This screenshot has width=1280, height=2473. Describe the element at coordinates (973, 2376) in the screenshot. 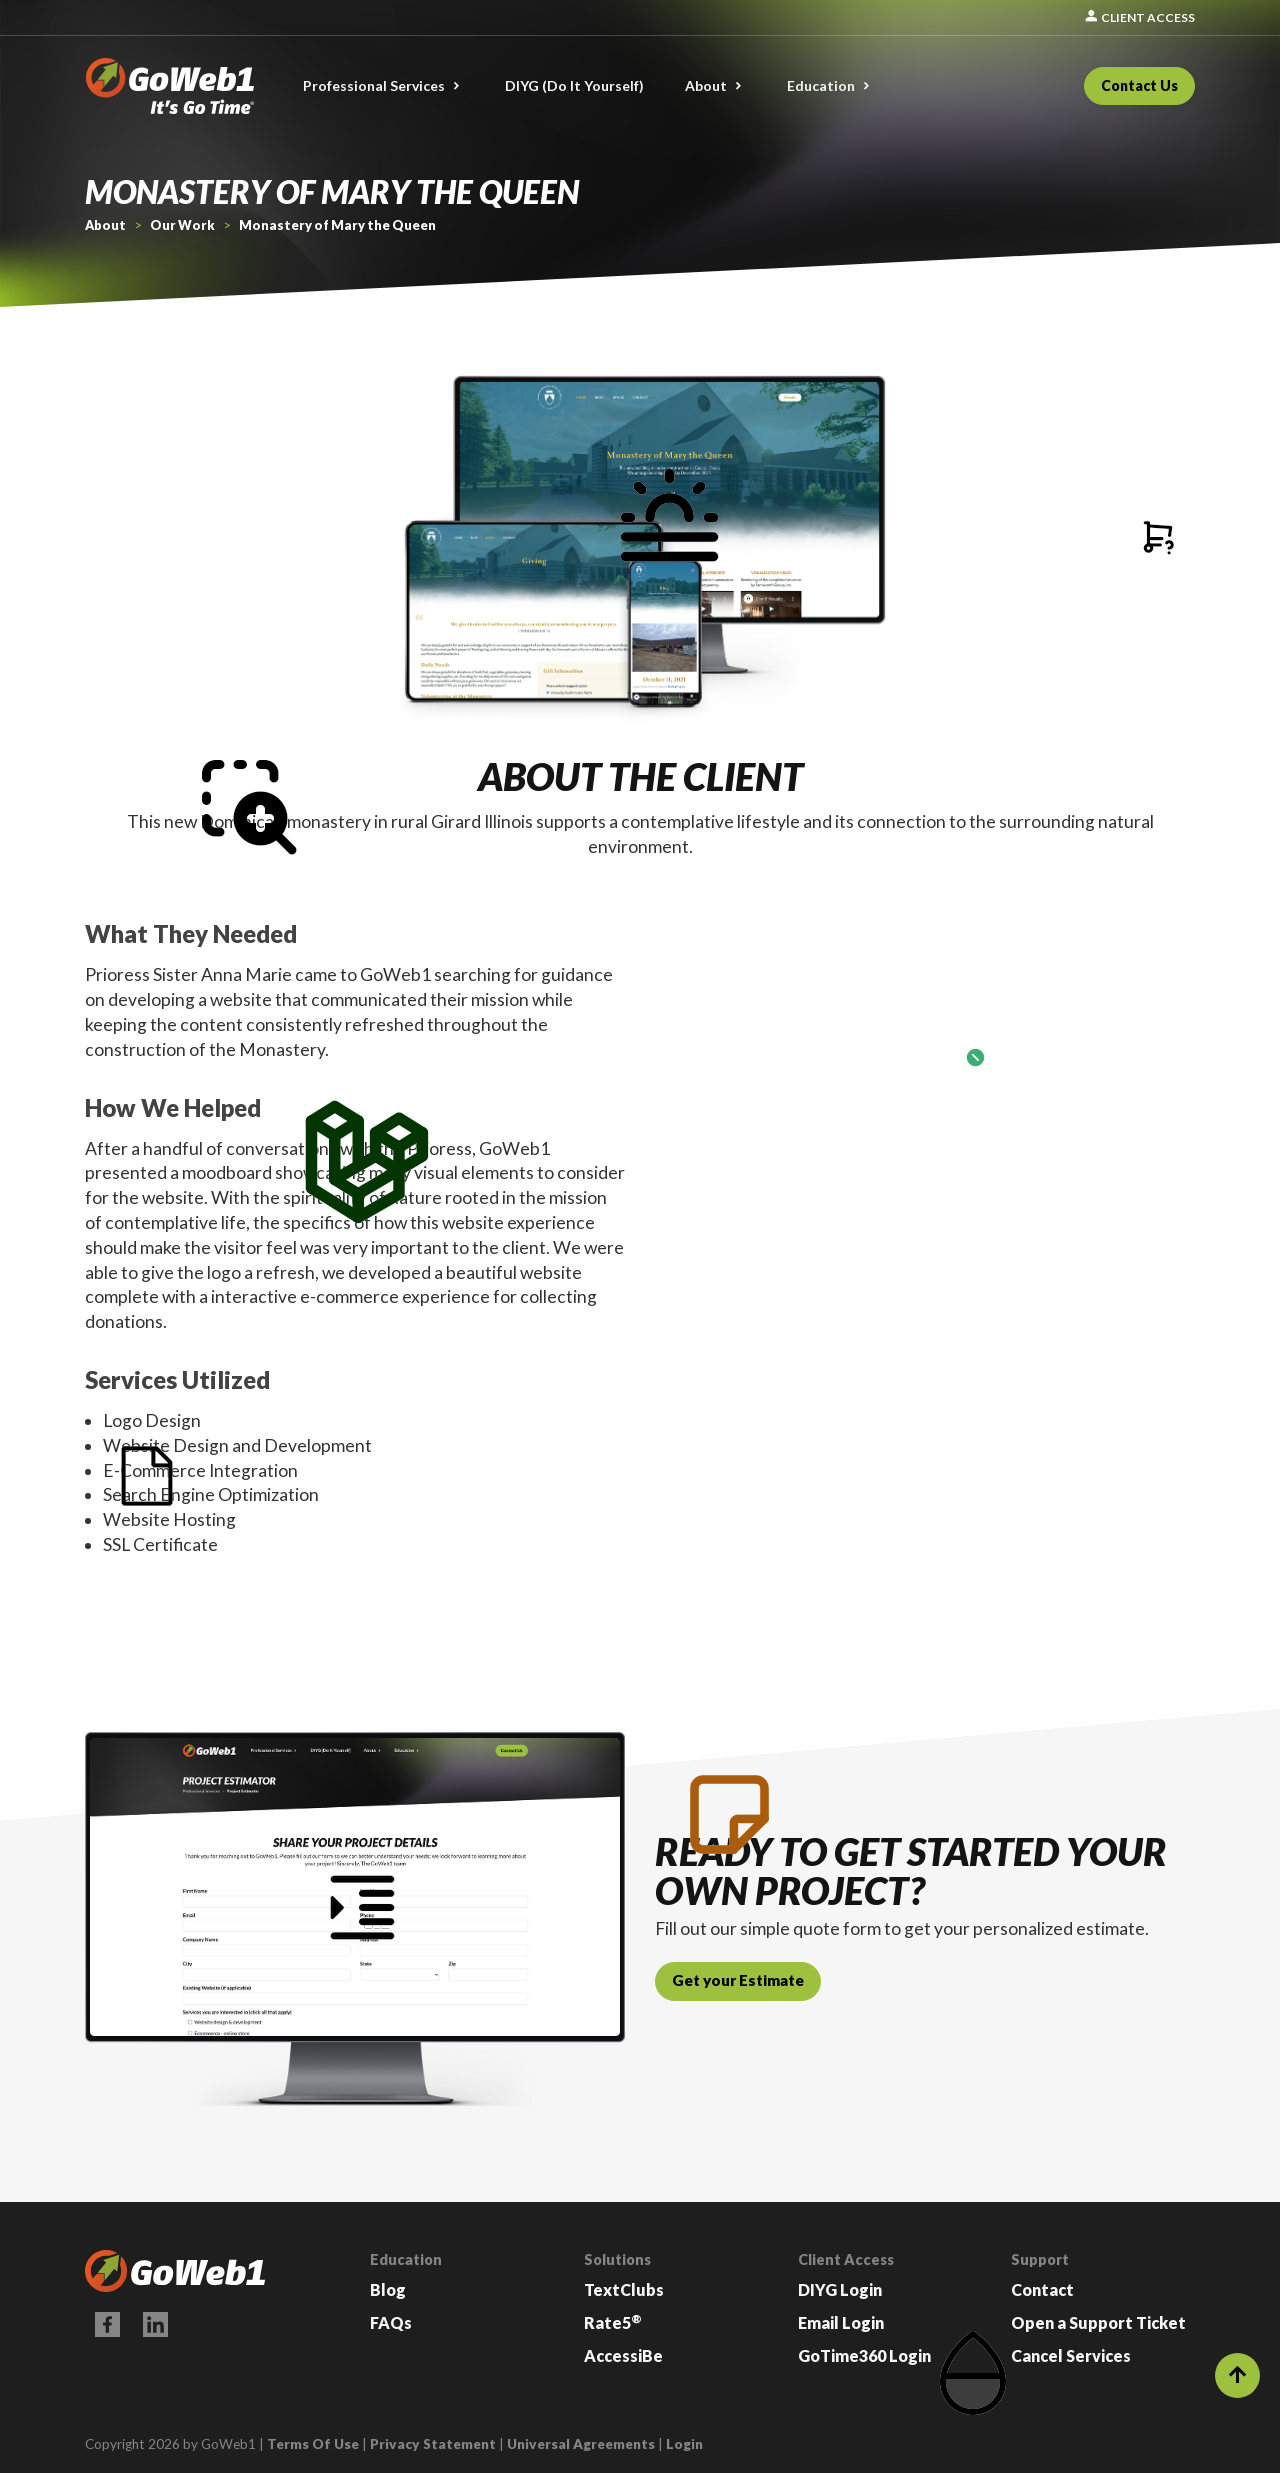

I see `adjust humidity or moisture level` at that location.